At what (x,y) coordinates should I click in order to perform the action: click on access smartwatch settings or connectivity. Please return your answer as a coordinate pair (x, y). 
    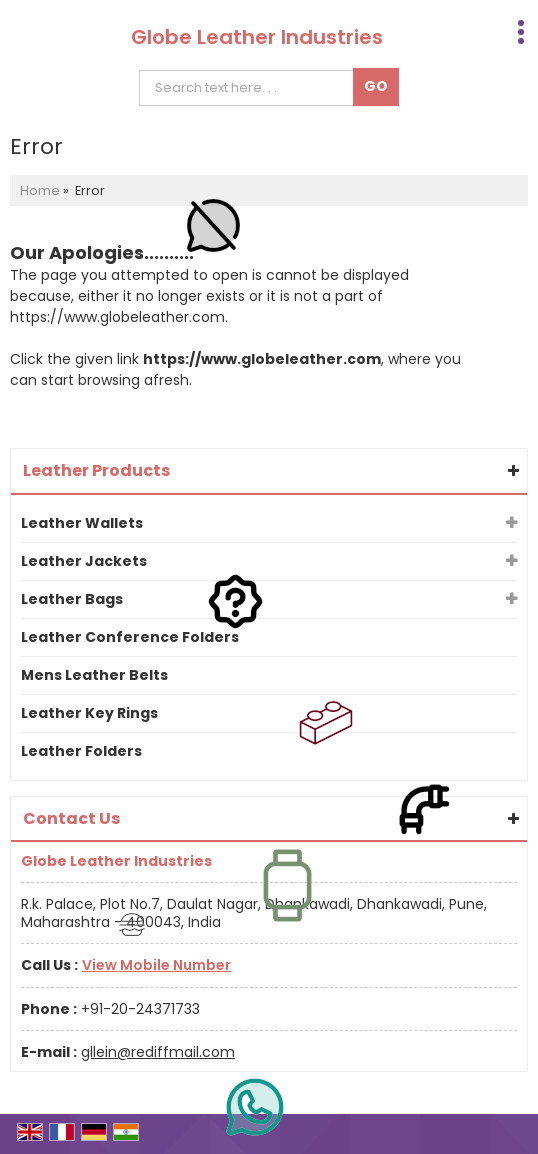
    Looking at the image, I should click on (287, 885).